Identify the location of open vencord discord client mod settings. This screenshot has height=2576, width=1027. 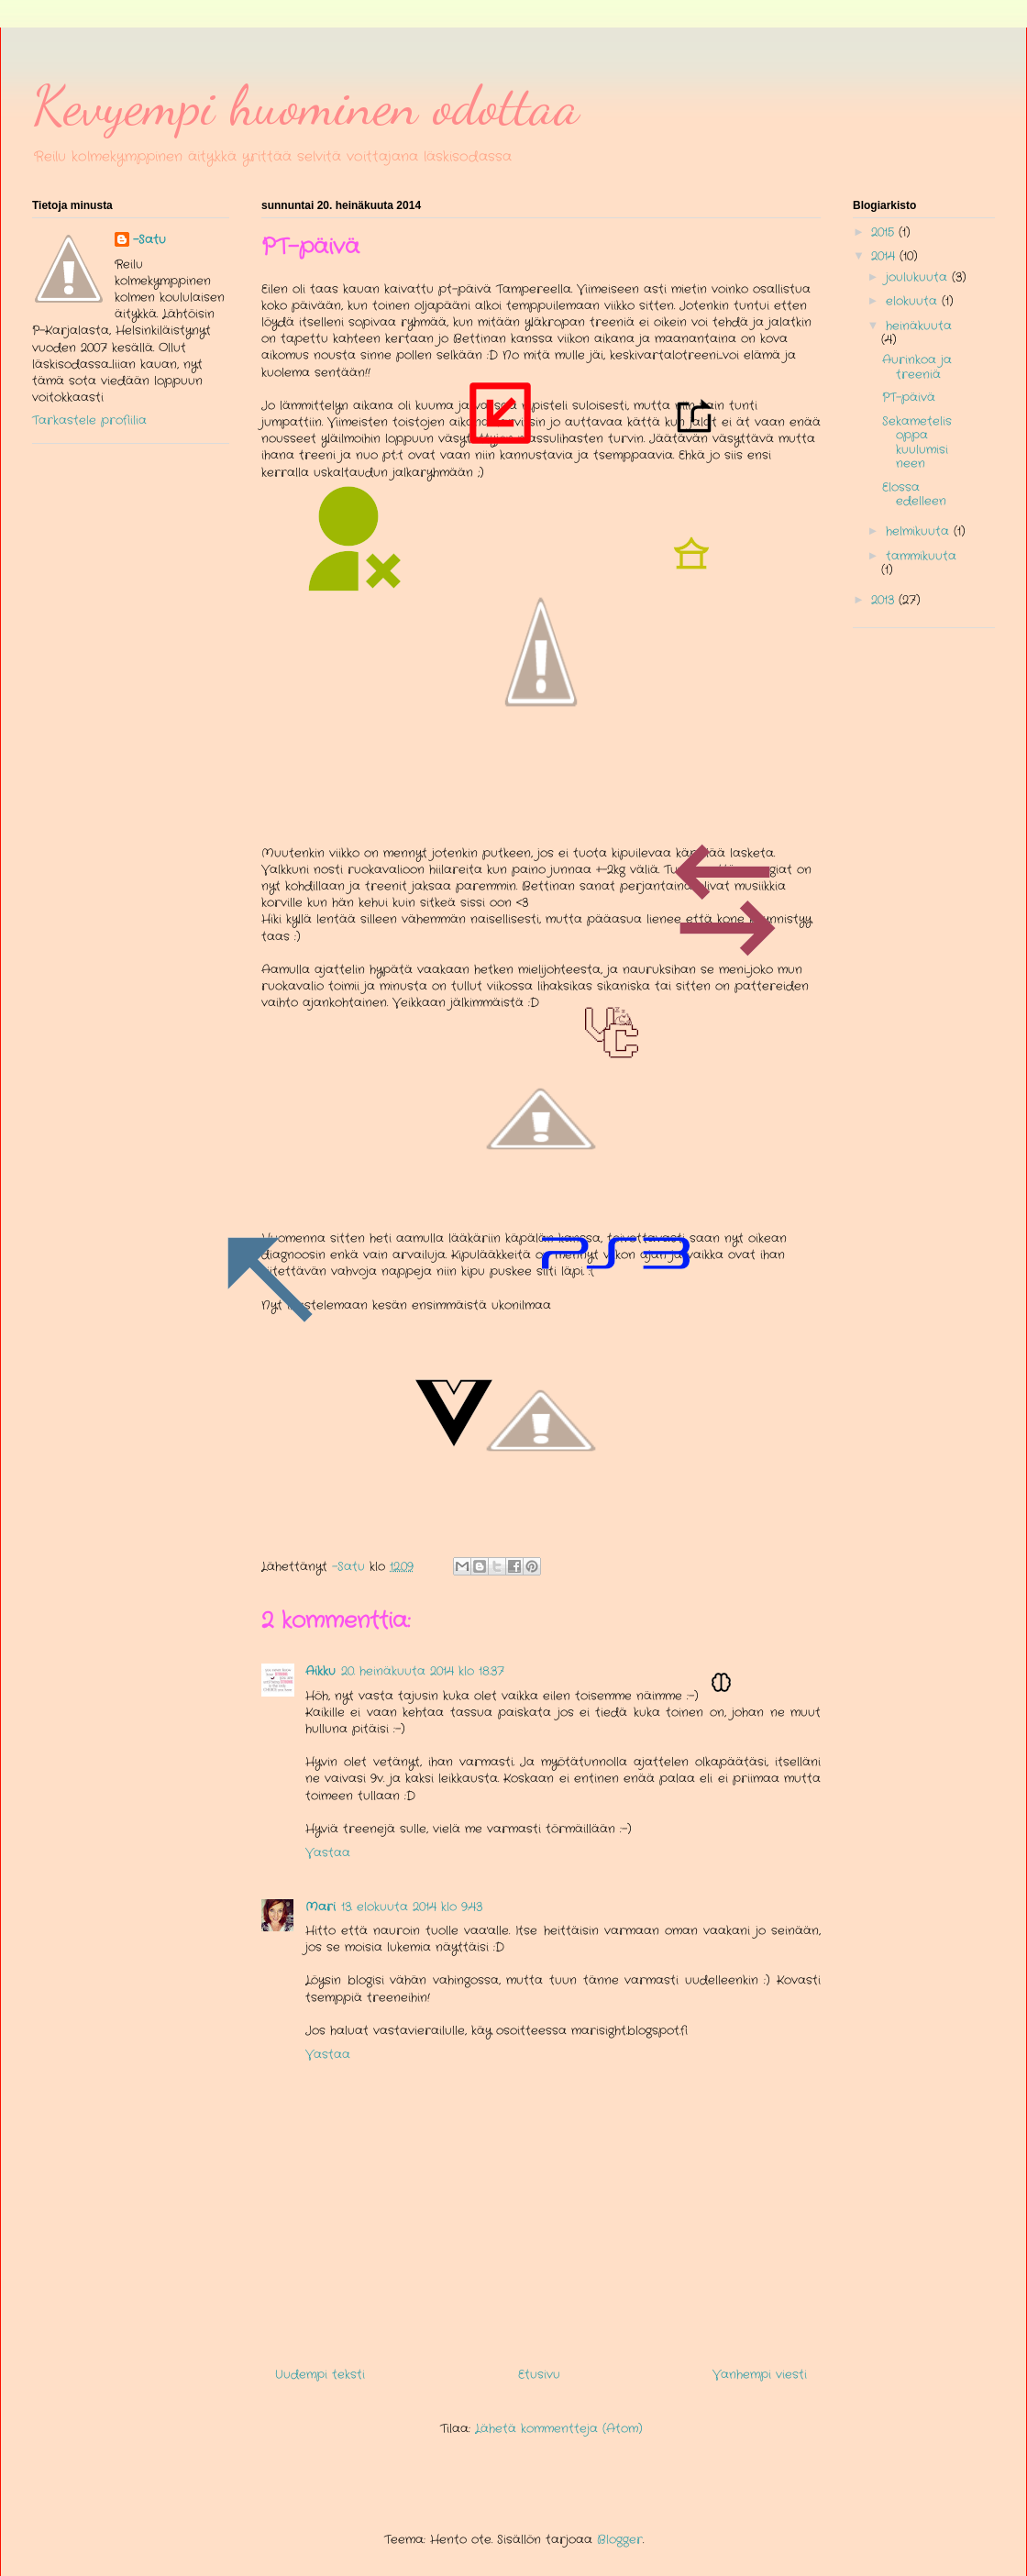
(612, 1033).